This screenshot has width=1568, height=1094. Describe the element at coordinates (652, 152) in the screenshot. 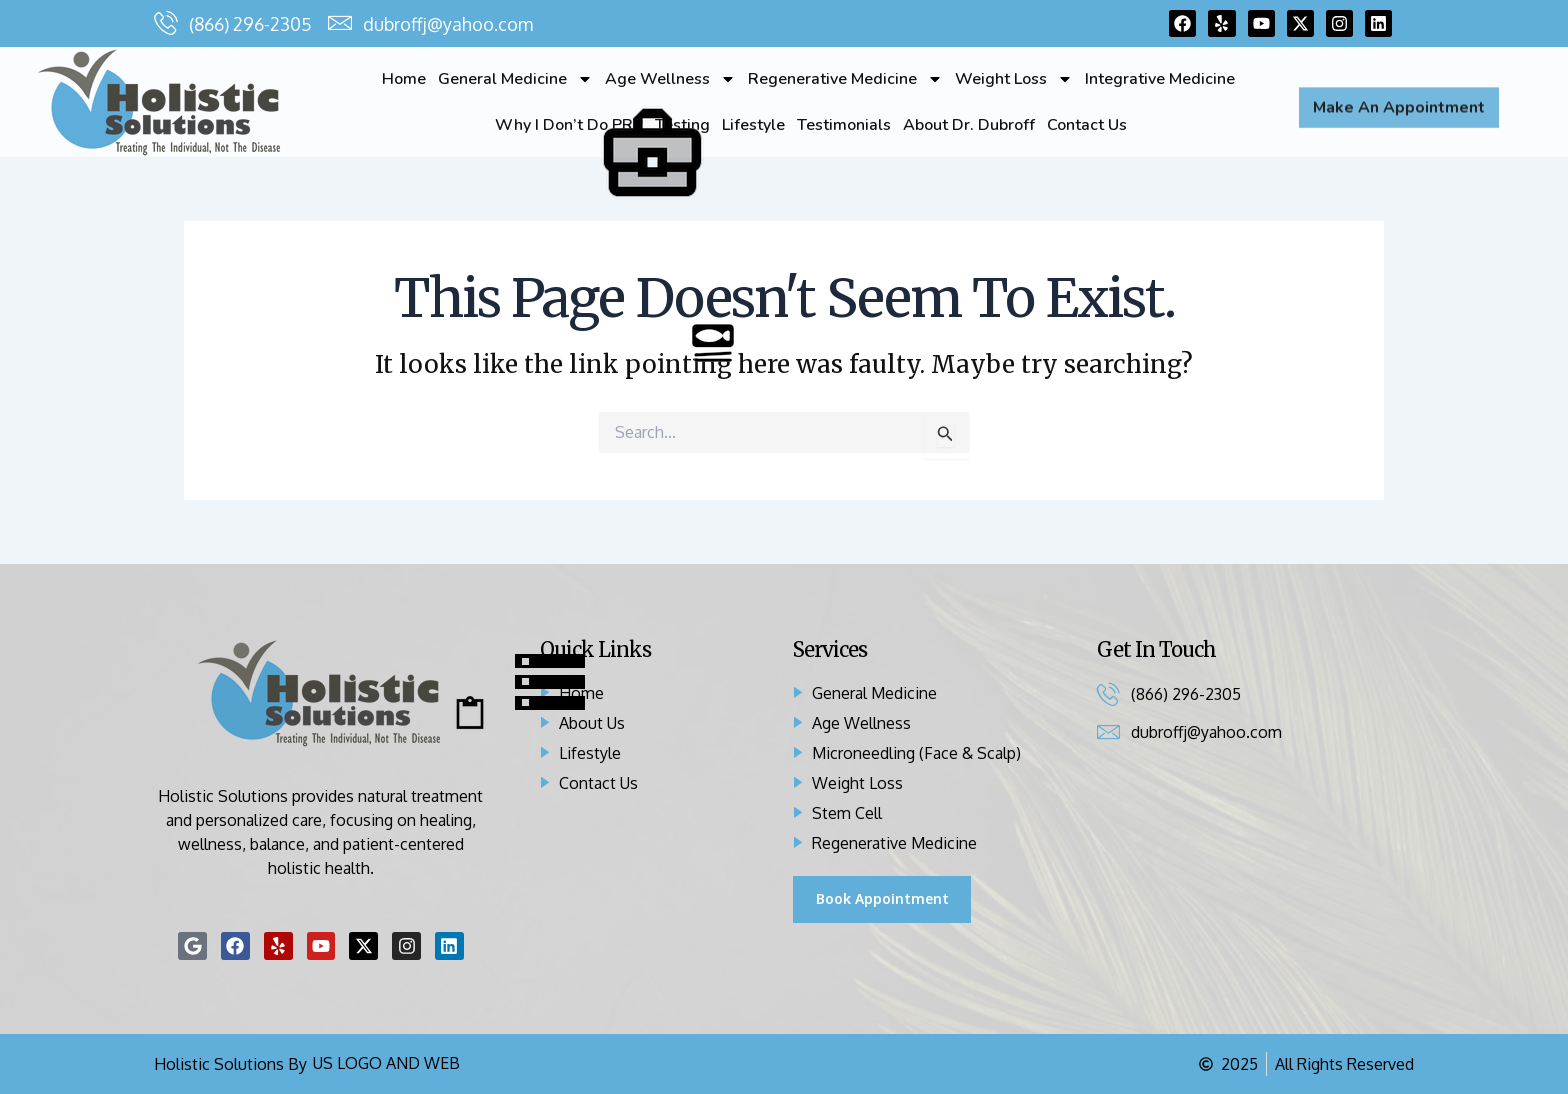

I see `access work or business-related features` at that location.